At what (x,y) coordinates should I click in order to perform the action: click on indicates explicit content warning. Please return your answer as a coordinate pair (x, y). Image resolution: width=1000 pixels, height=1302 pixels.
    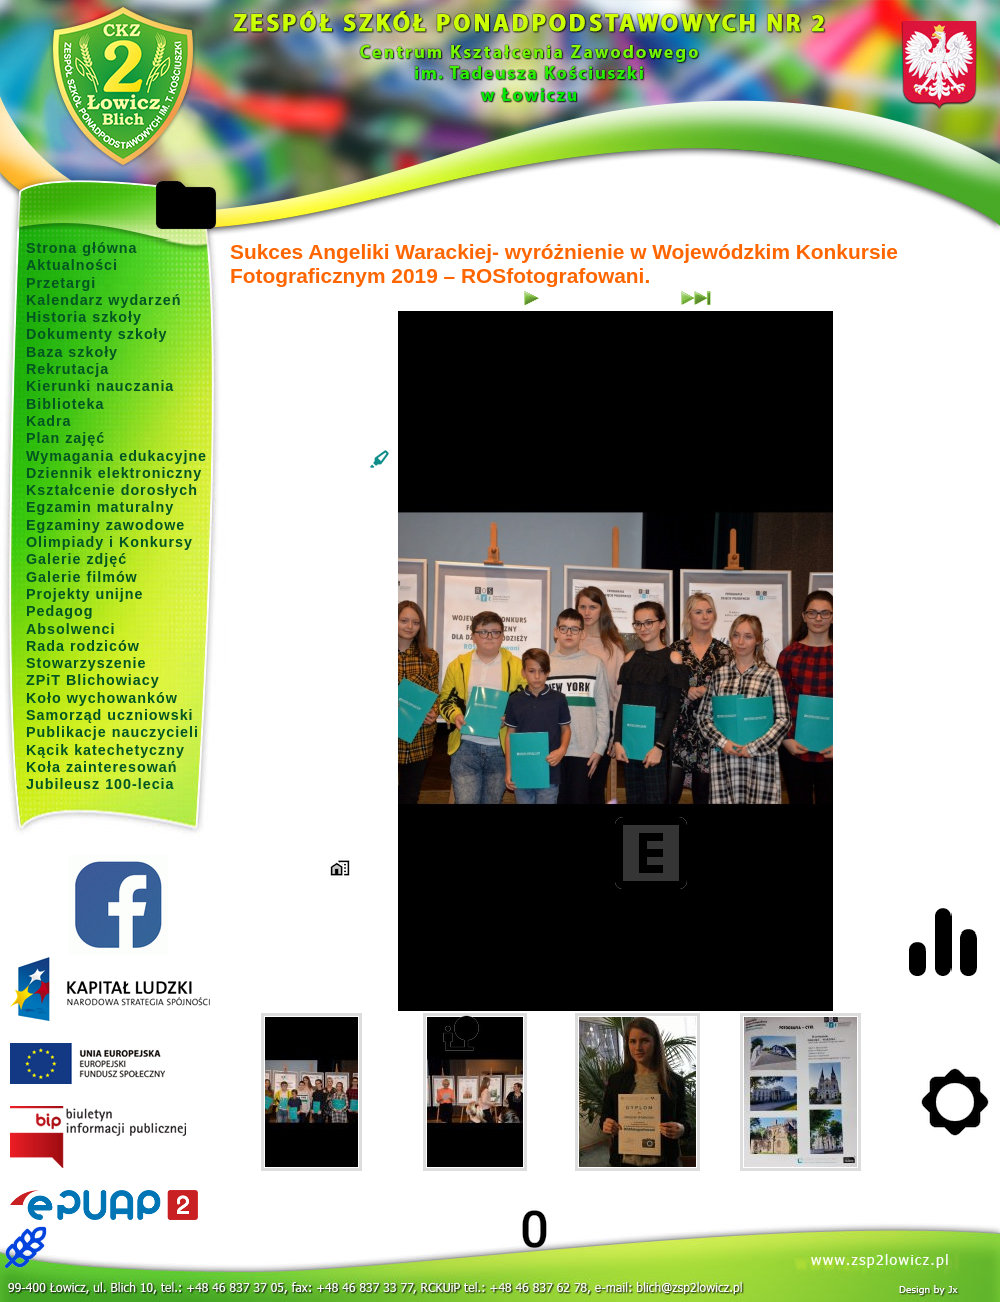
    Looking at the image, I should click on (651, 853).